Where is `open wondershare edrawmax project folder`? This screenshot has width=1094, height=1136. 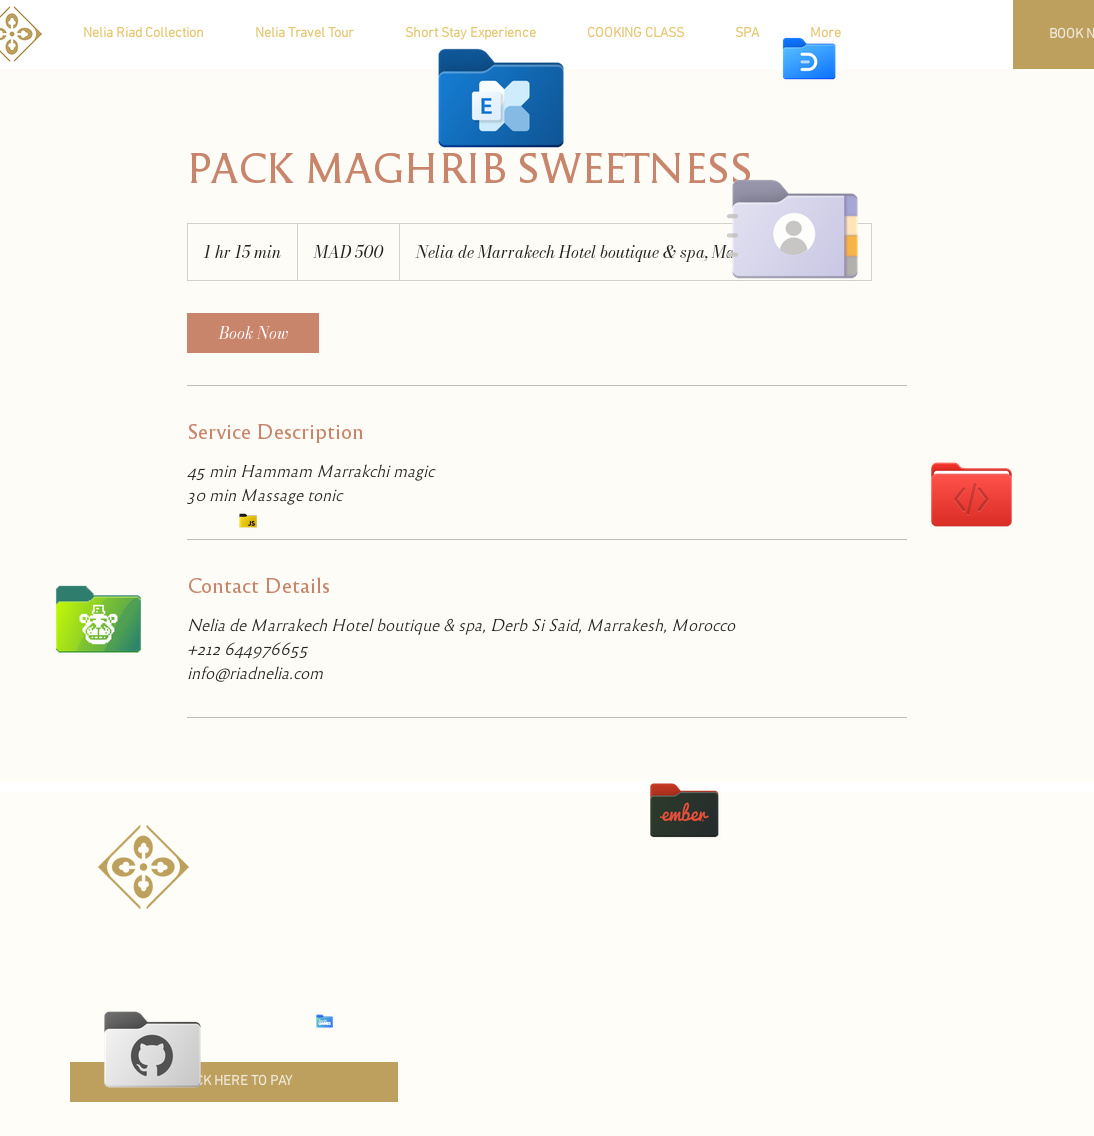
open wondershare edrawmax project folder is located at coordinates (809, 60).